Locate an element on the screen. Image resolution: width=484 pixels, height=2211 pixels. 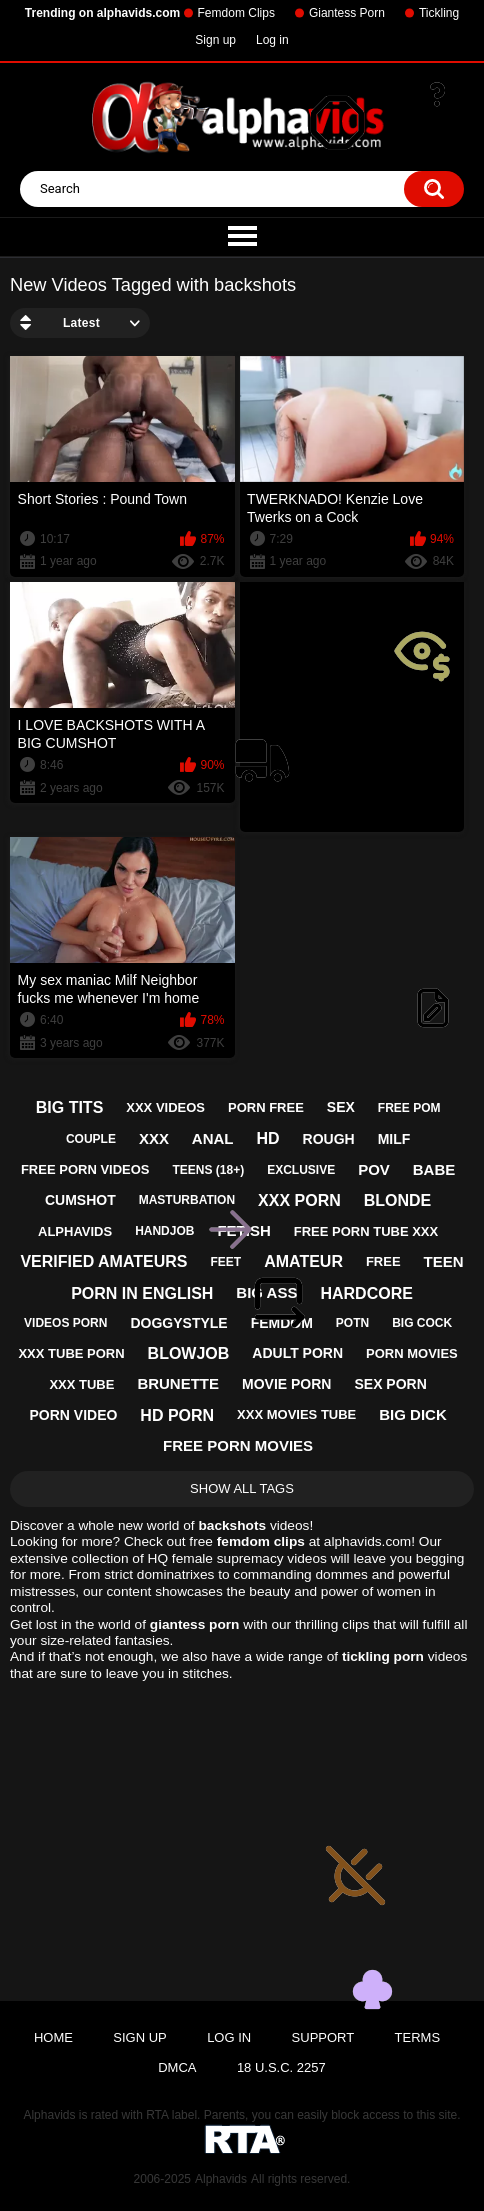
stop or halt action indicator is located at coordinates (337, 122).